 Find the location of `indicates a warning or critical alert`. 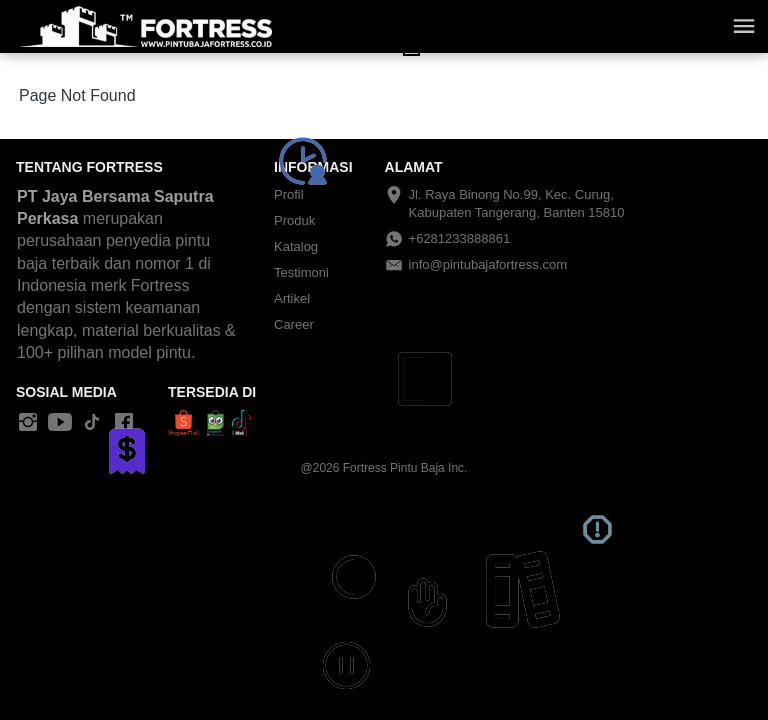

indicates a warning or critical alert is located at coordinates (597, 529).